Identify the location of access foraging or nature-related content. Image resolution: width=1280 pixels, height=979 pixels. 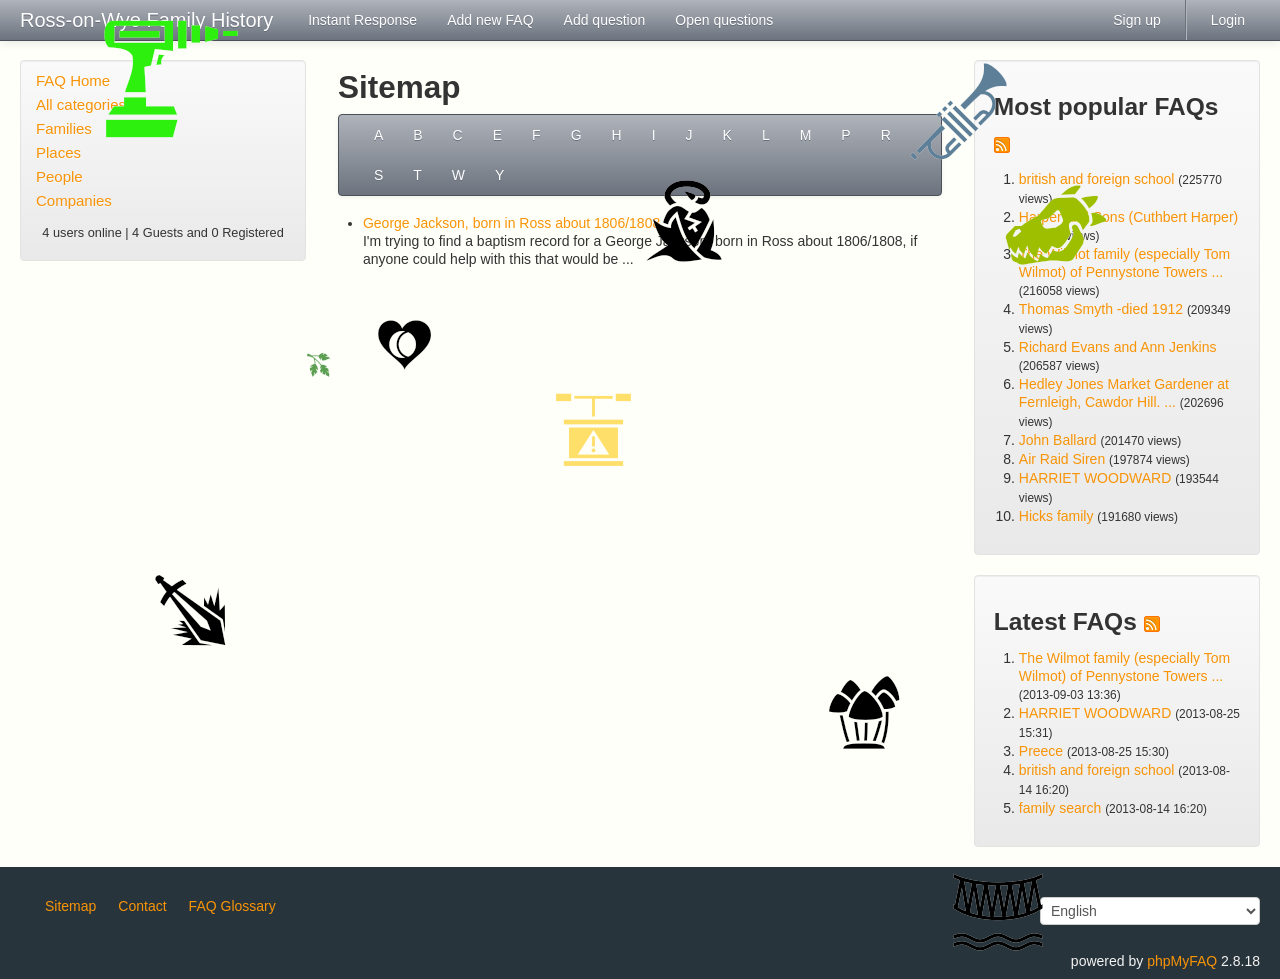
(864, 712).